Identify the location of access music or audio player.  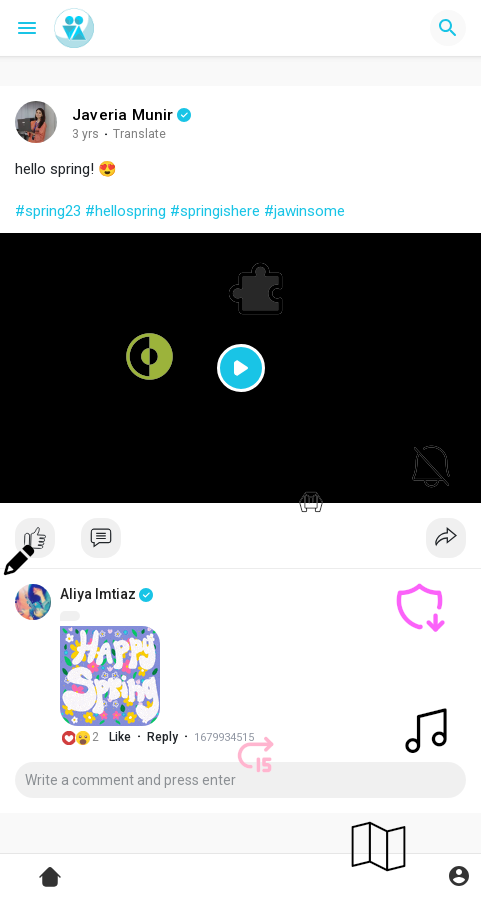
(428, 731).